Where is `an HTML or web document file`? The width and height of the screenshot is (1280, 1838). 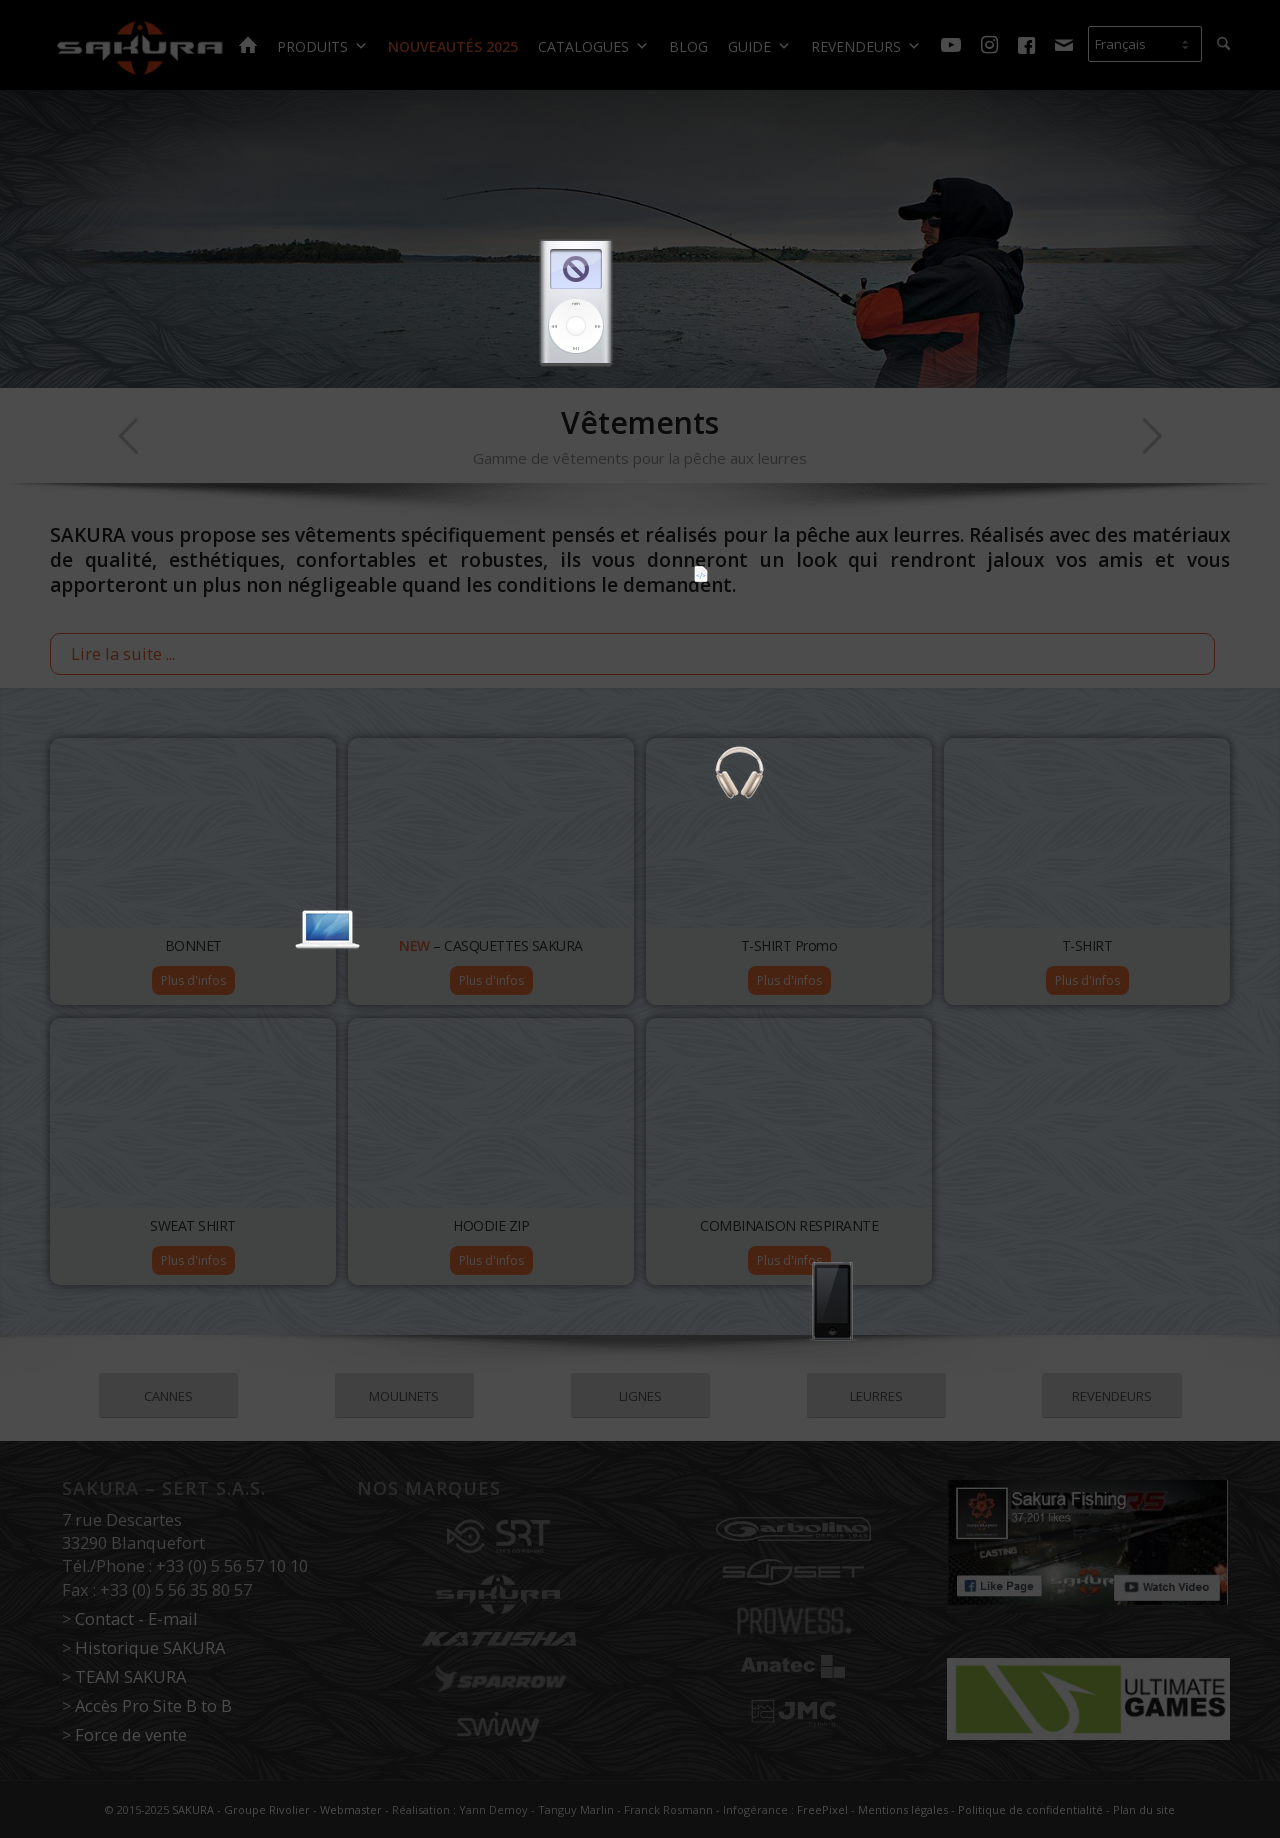
an HTML or web document file is located at coordinates (701, 574).